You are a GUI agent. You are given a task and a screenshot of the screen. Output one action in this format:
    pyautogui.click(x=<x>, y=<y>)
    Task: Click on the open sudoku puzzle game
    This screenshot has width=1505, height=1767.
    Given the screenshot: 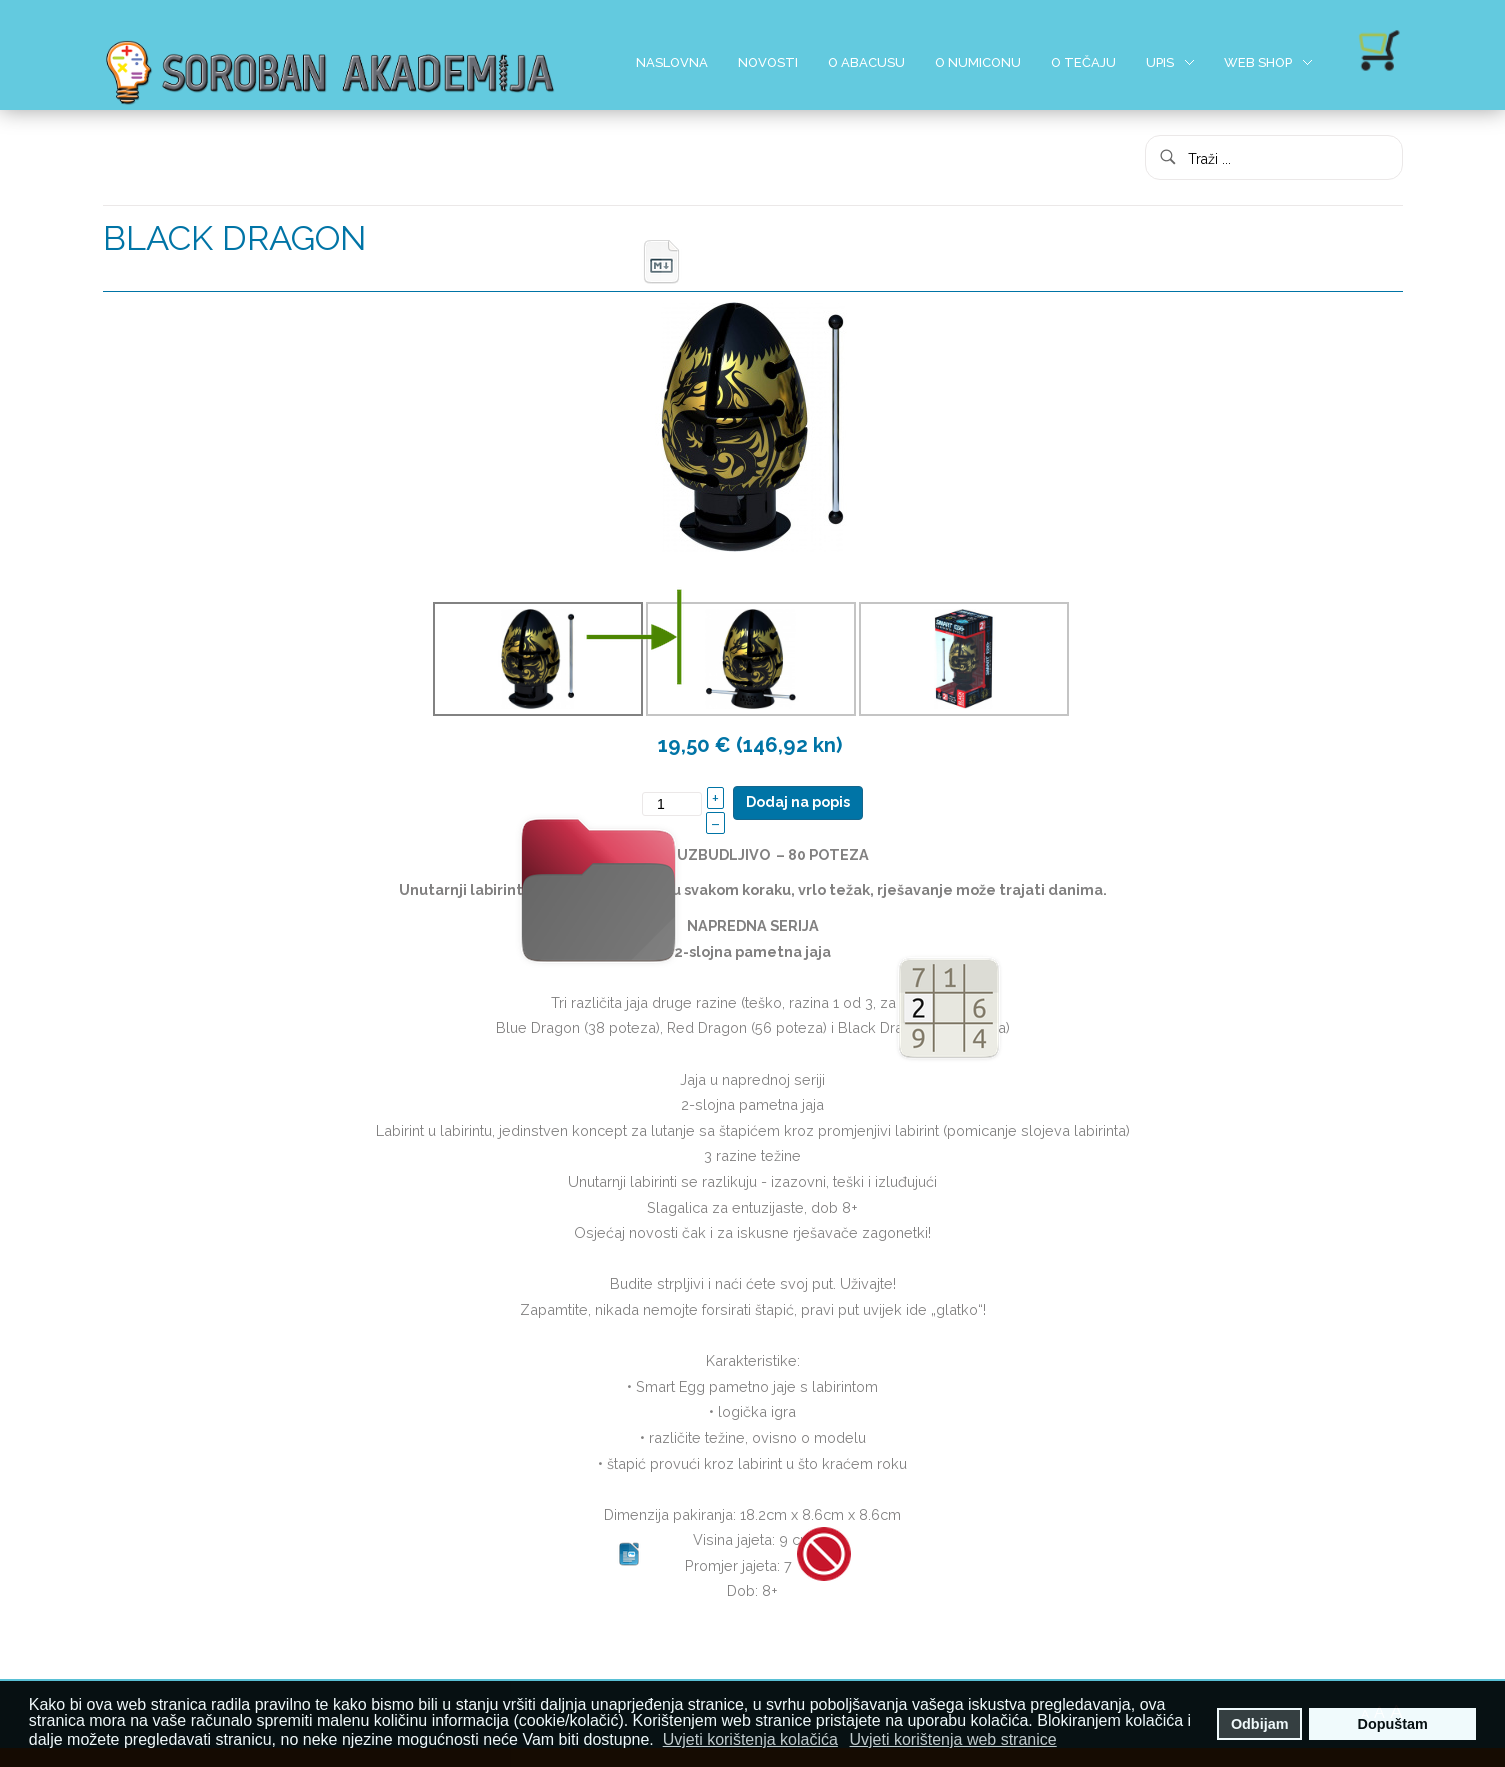 What is the action you would take?
    pyautogui.click(x=949, y=1008)
    